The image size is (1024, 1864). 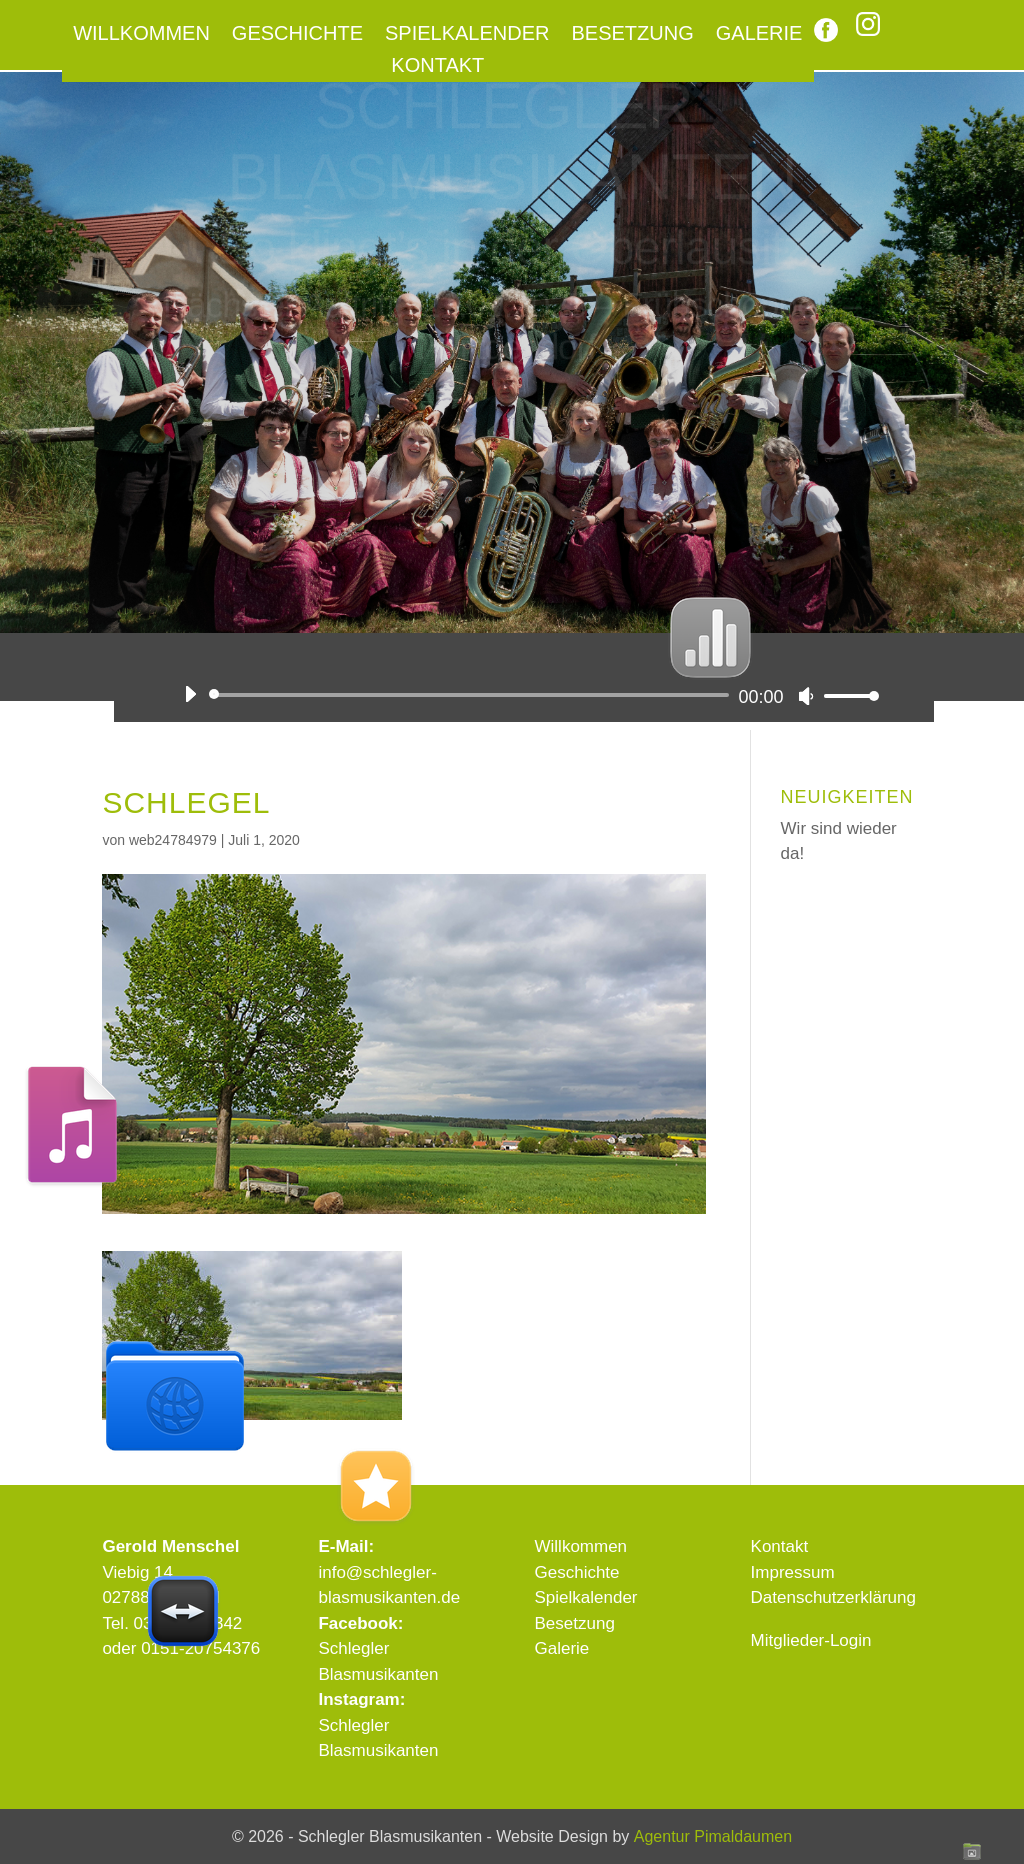 What do you see at coordinates (710, 637) in the screenshot?
I see `open numbers spreadsheet app` at bounding box center [710, 637].